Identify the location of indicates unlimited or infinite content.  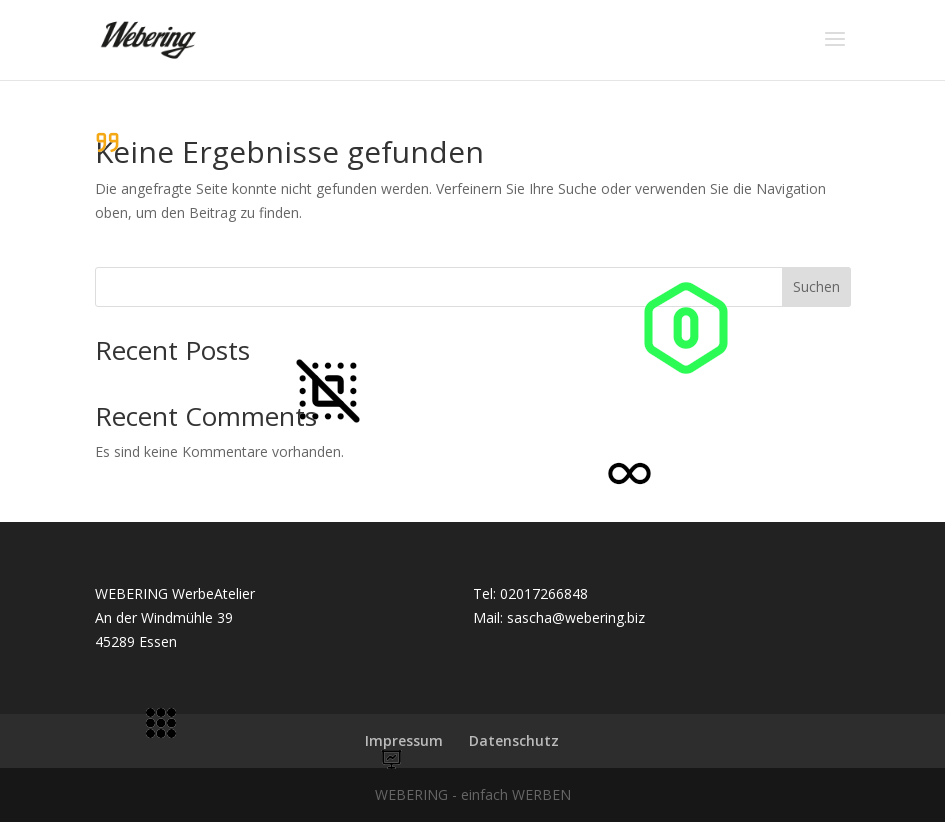
(629, 473).